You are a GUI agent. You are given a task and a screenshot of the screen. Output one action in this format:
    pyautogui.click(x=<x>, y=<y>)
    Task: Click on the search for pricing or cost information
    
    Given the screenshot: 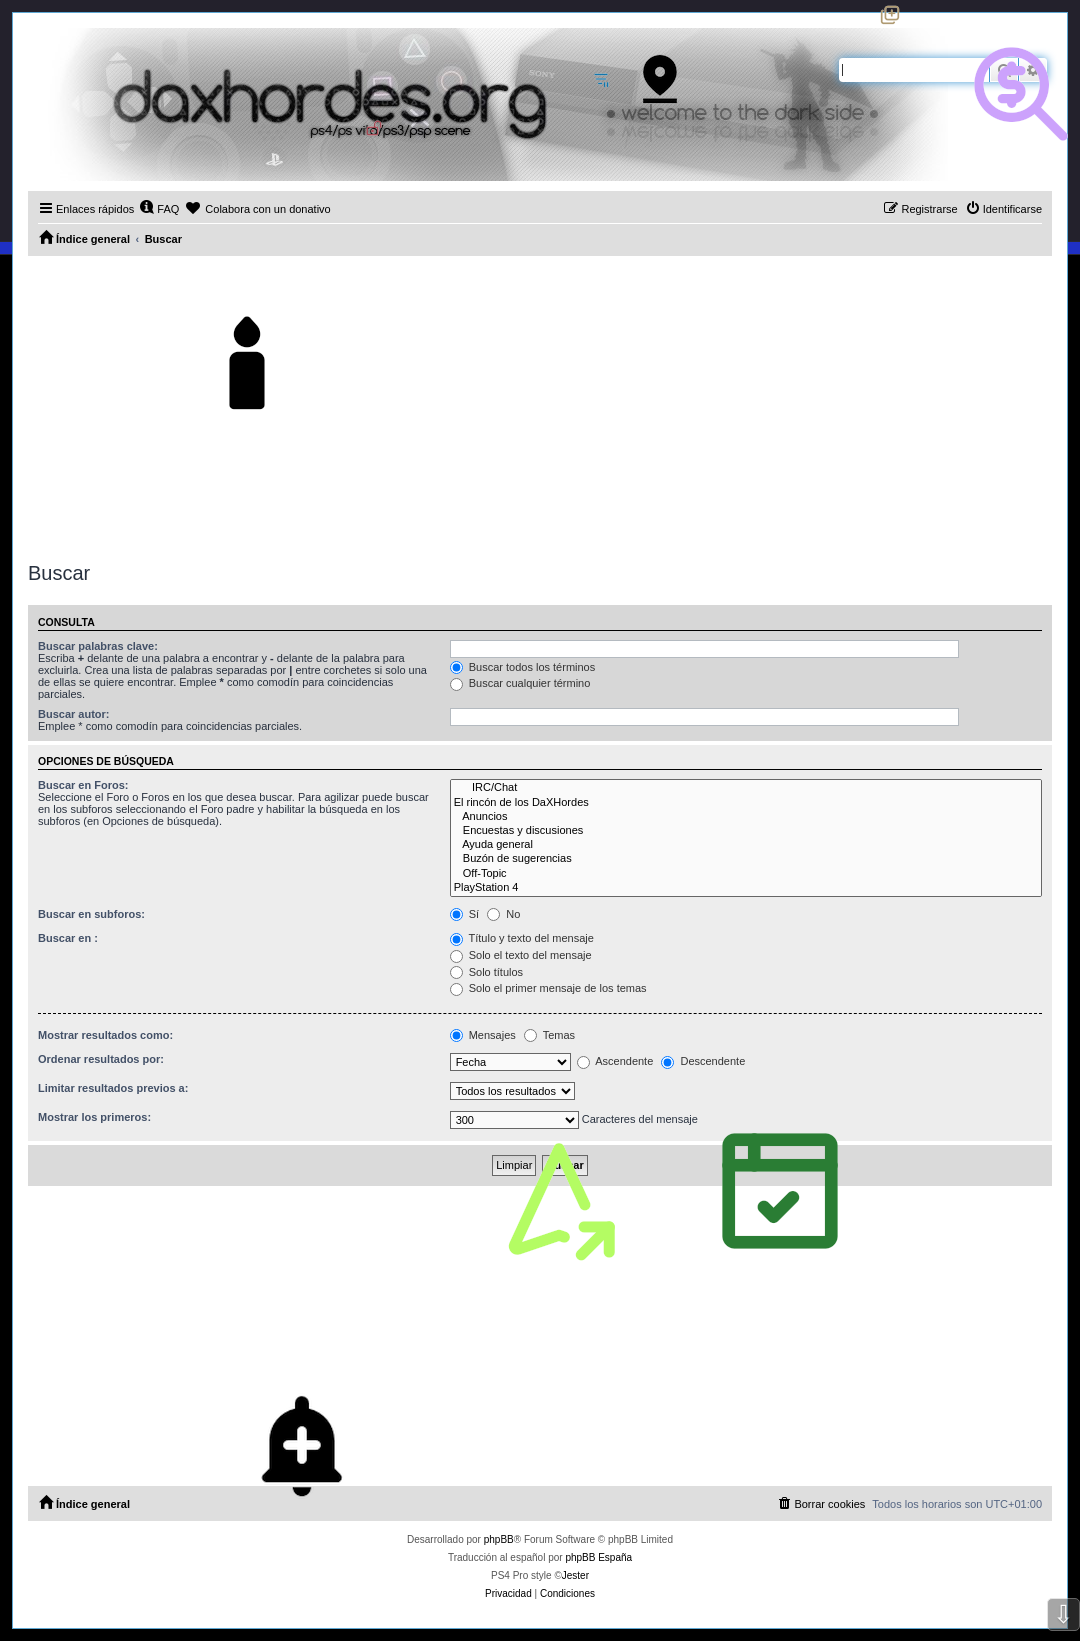 What is the action you would take?
    pyautogui.click(x=1021, y=94)
    